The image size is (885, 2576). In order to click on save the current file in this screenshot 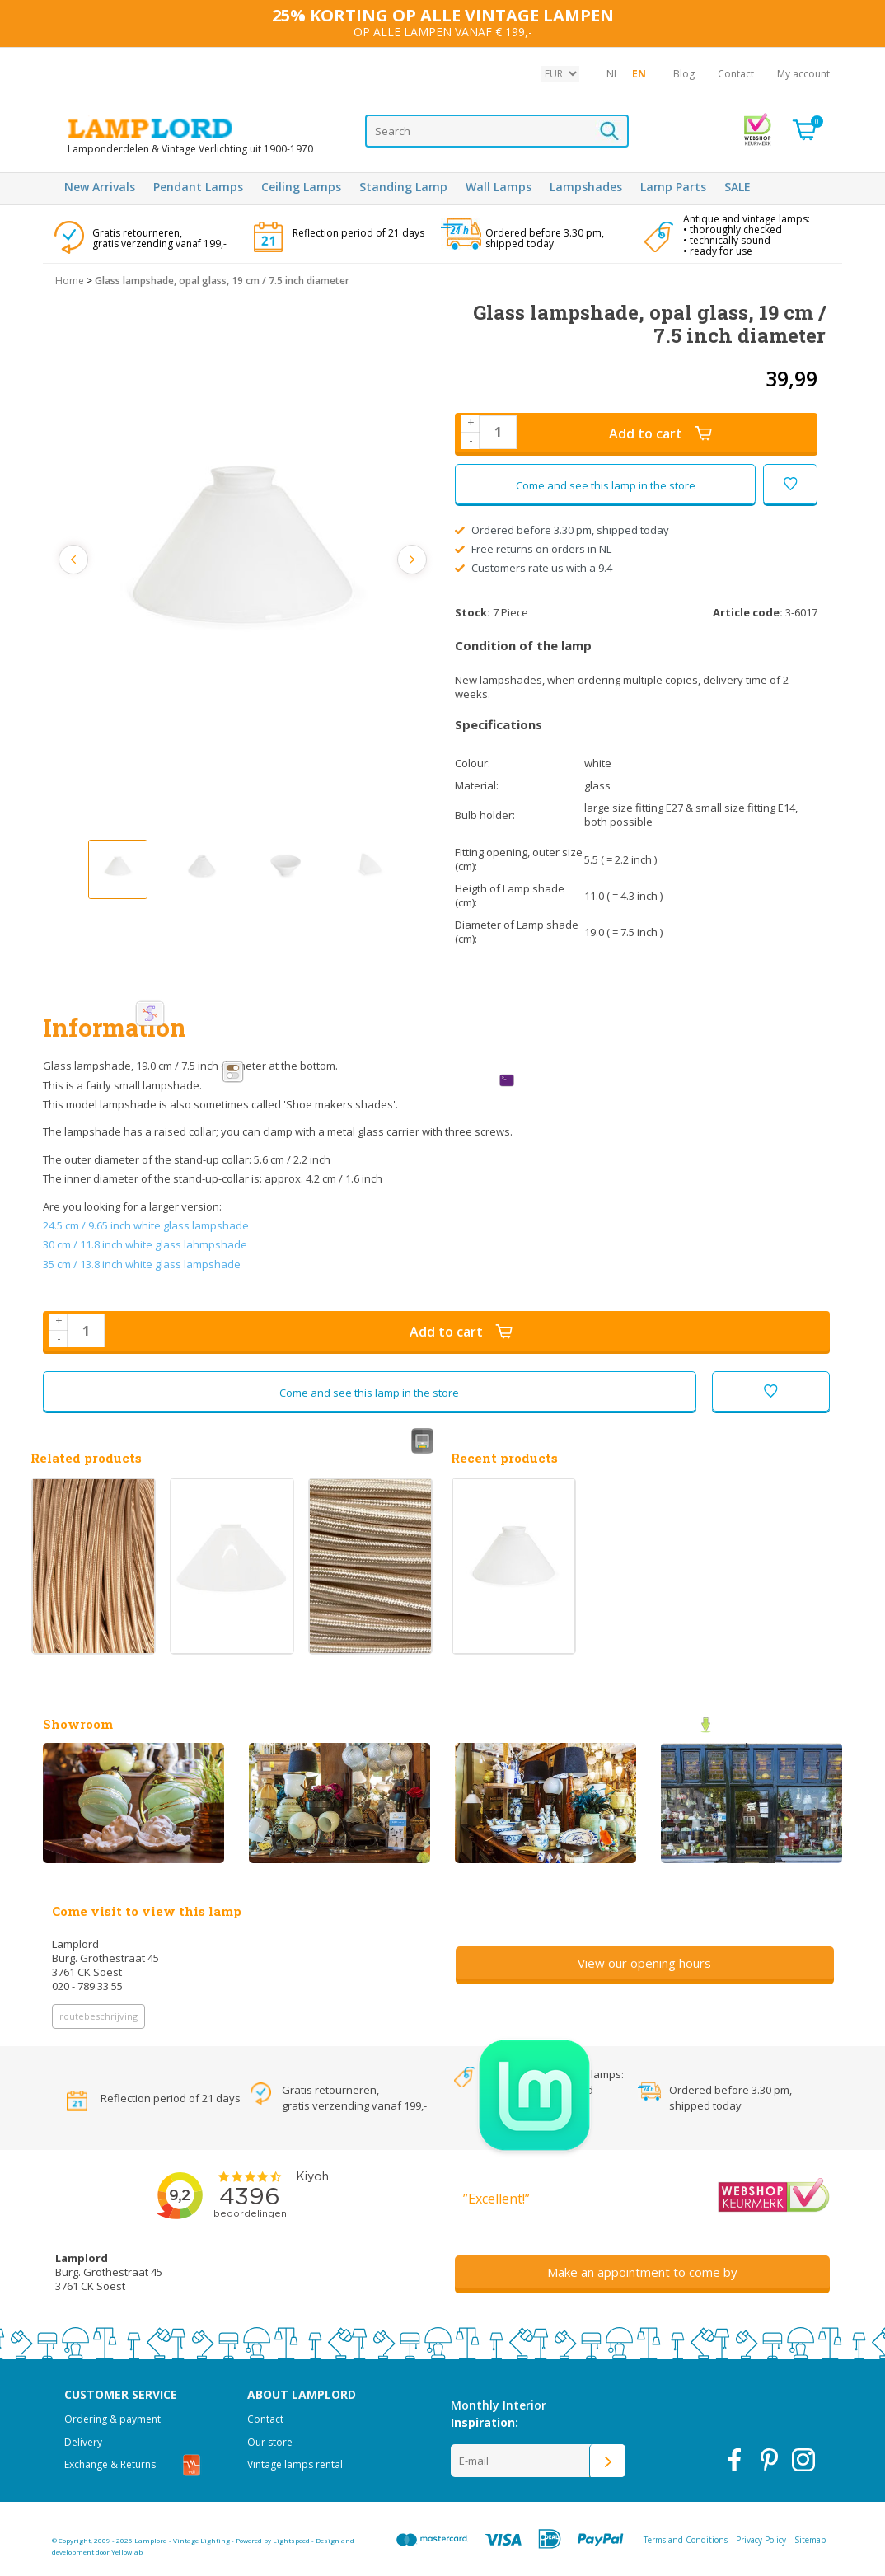, I will do `click(705, 1725)`.